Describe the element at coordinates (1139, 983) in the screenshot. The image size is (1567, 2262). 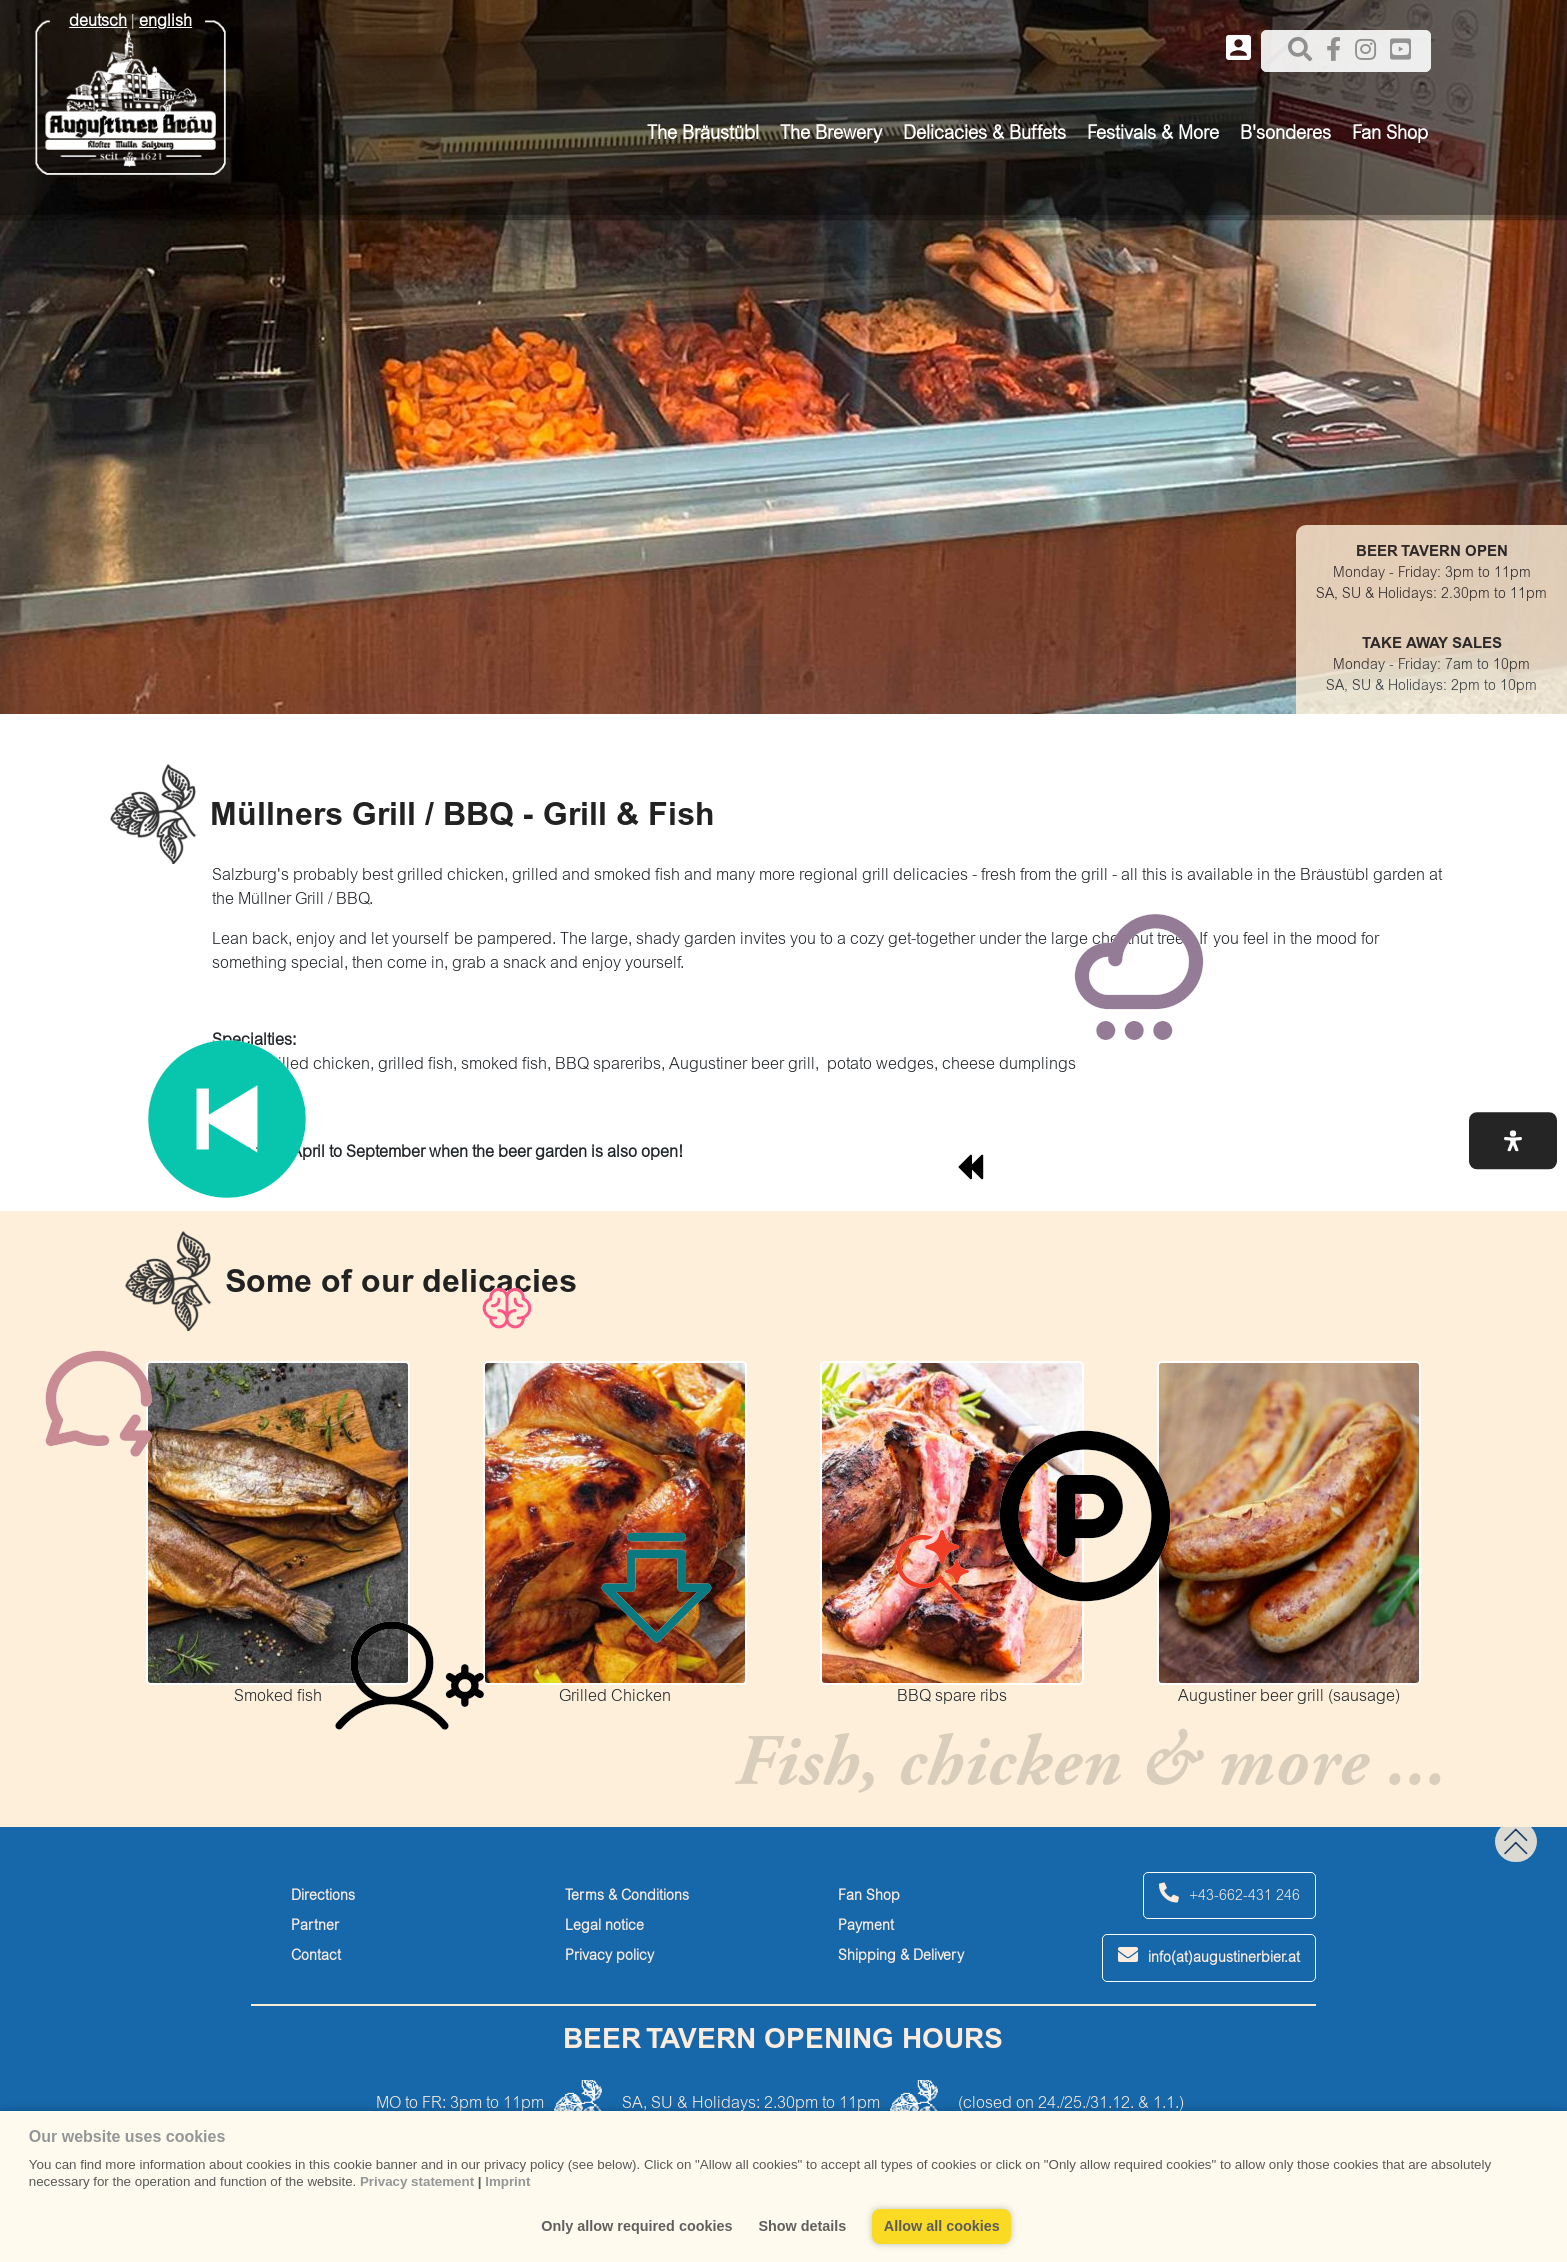
I see `indicates snowy weather conditions` at that location.